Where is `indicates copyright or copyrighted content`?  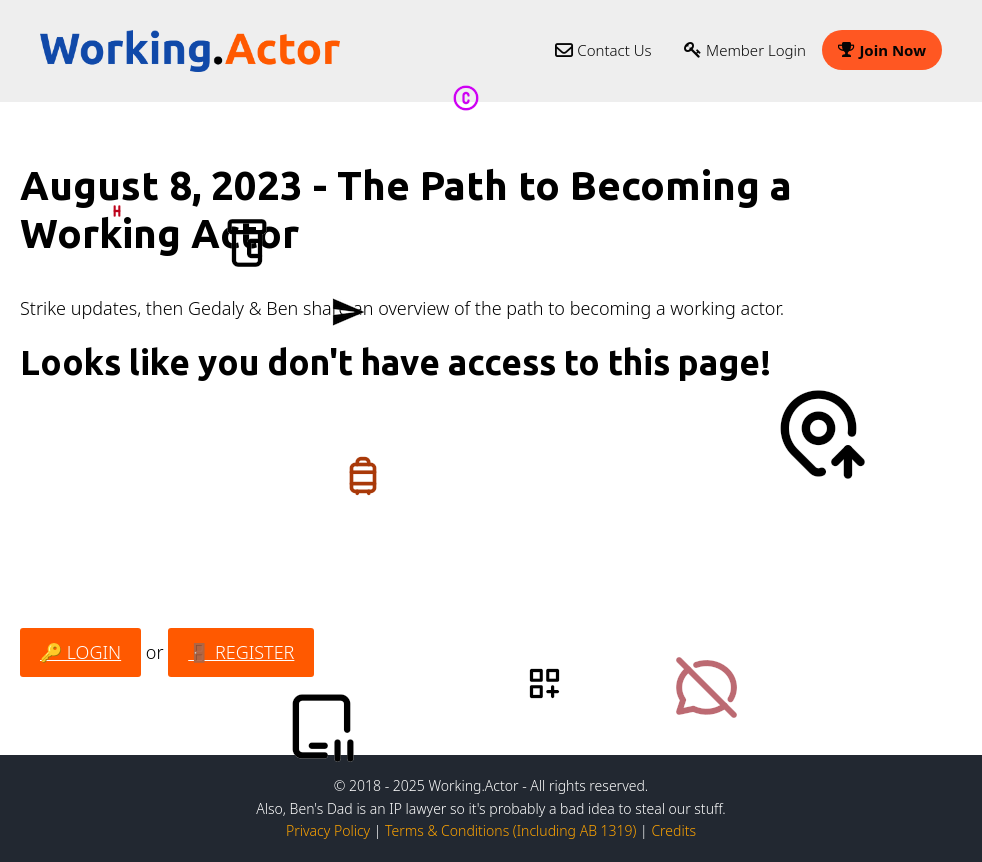
indicates copyright or copyrighted content is located at coordinates (466, 98).